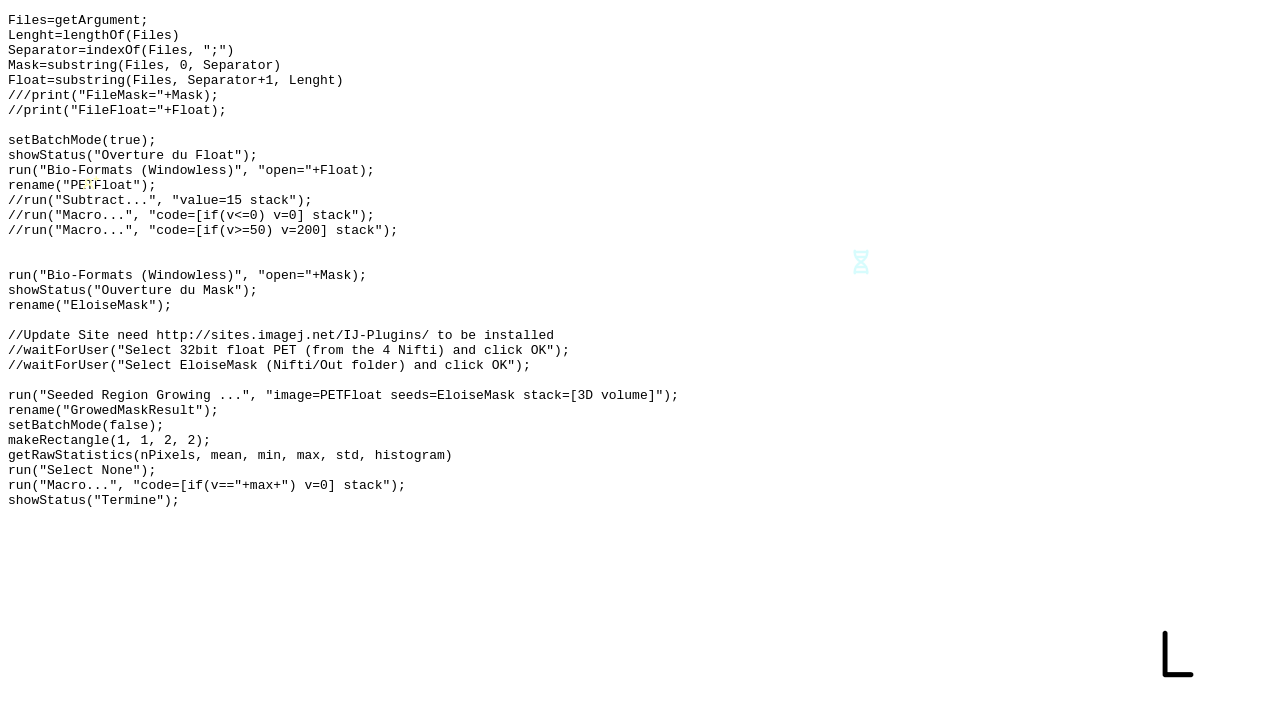  What do you see at coordinates (1178, 654) in the screenshot?
I see `indicates a label or item starting with the letter L` at bounding box center [1178, 654].